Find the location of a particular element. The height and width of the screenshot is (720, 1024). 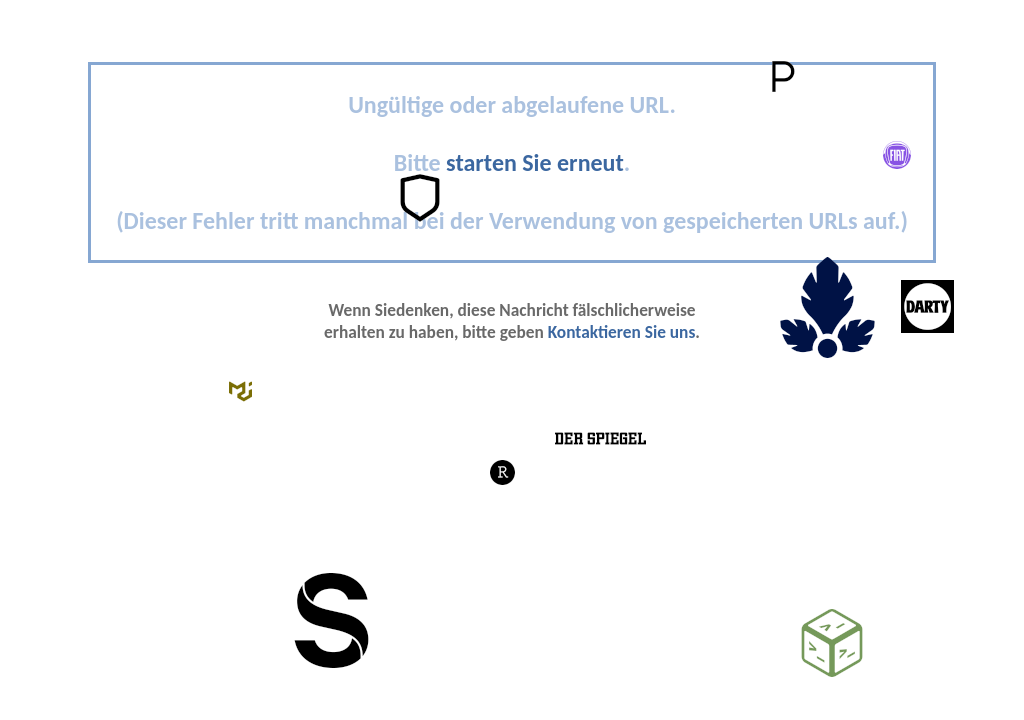

navigate to Sanity CMS integration is located at coordinates (331, 620).